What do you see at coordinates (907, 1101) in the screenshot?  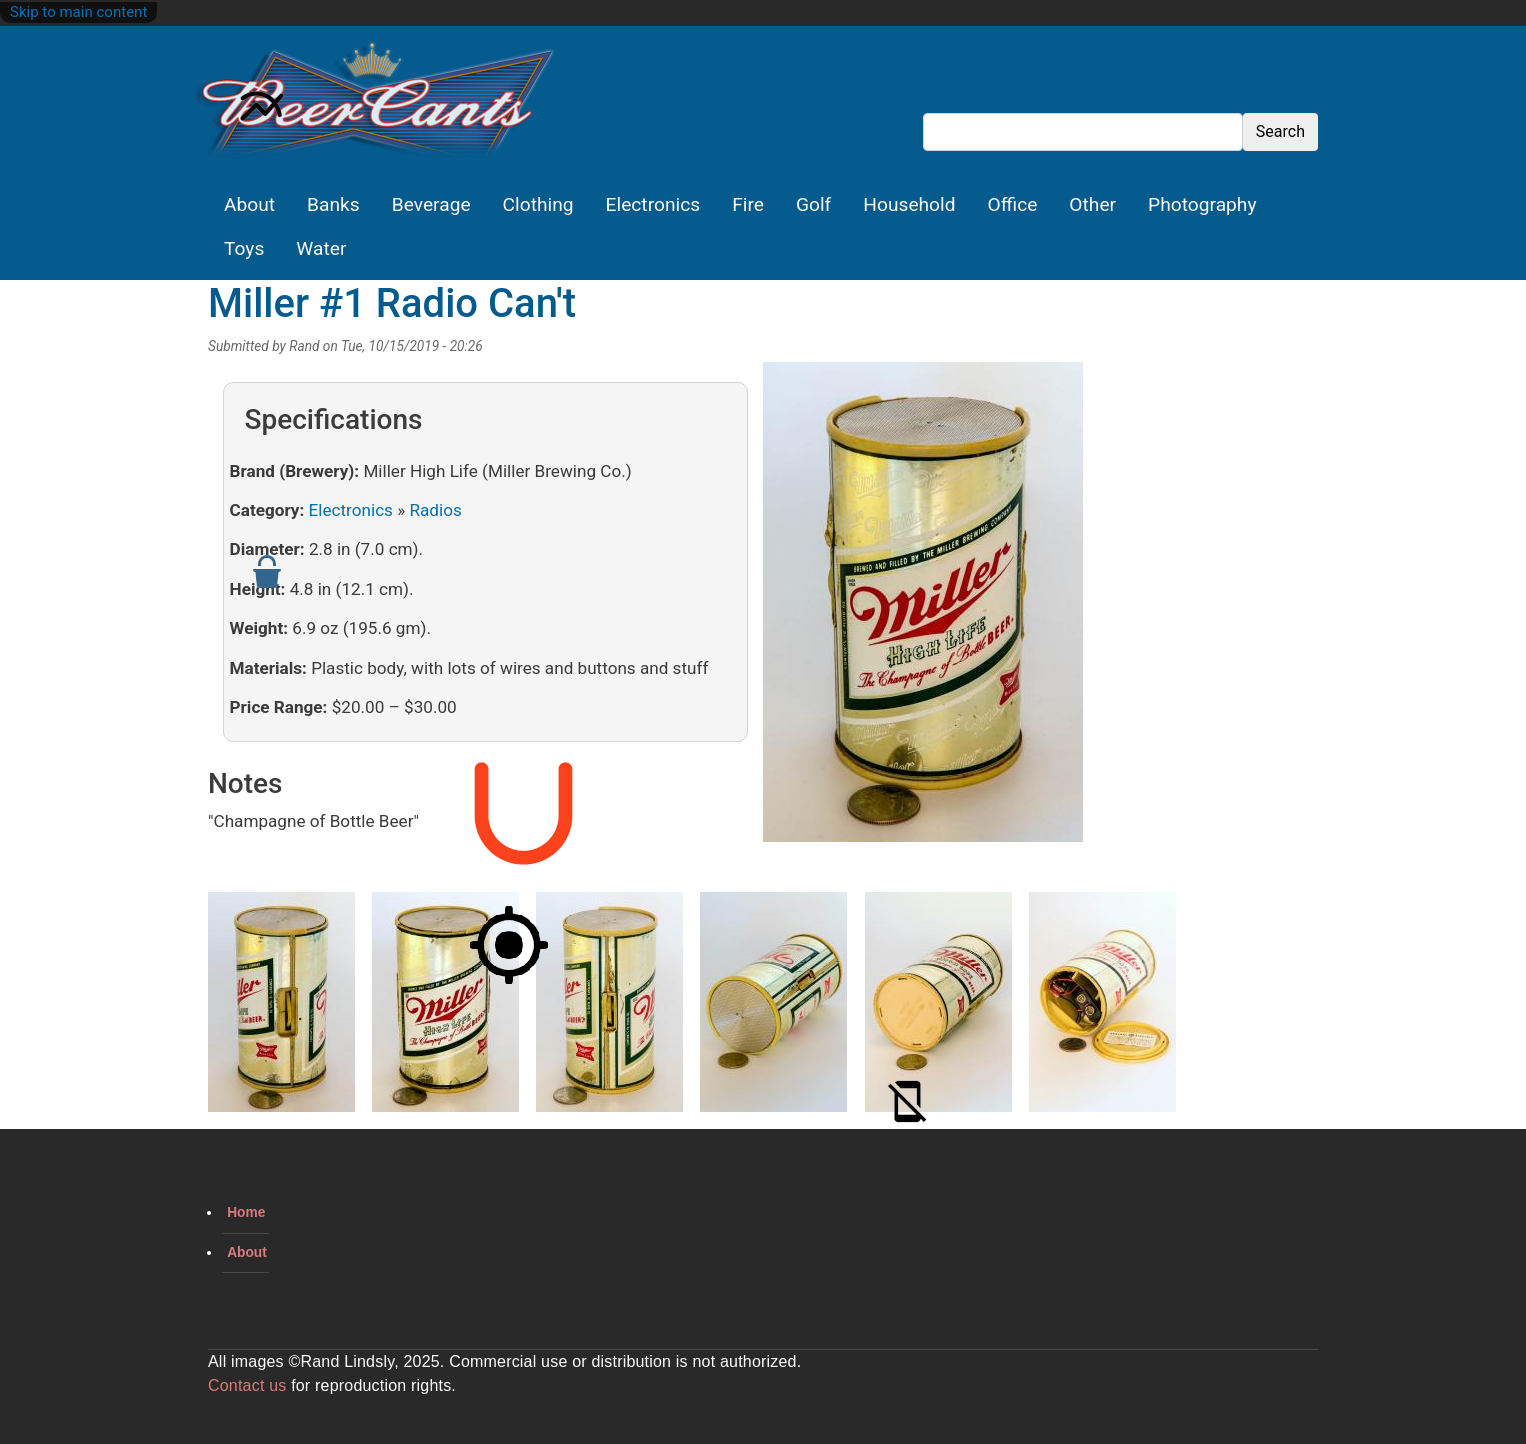 I see `disable mobile device or phone features` at bounding box center [907, 1101].